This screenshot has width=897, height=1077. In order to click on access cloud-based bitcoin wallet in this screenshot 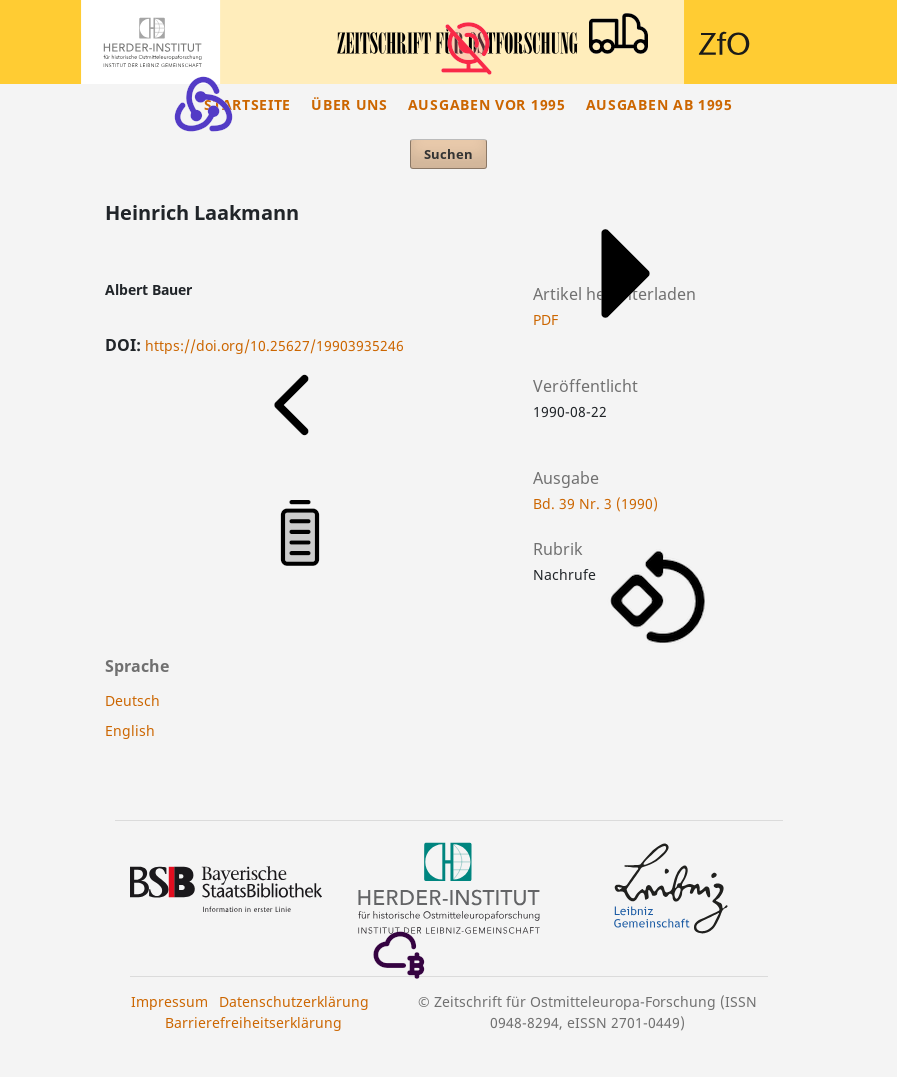, I will do `click(400, 951)`.